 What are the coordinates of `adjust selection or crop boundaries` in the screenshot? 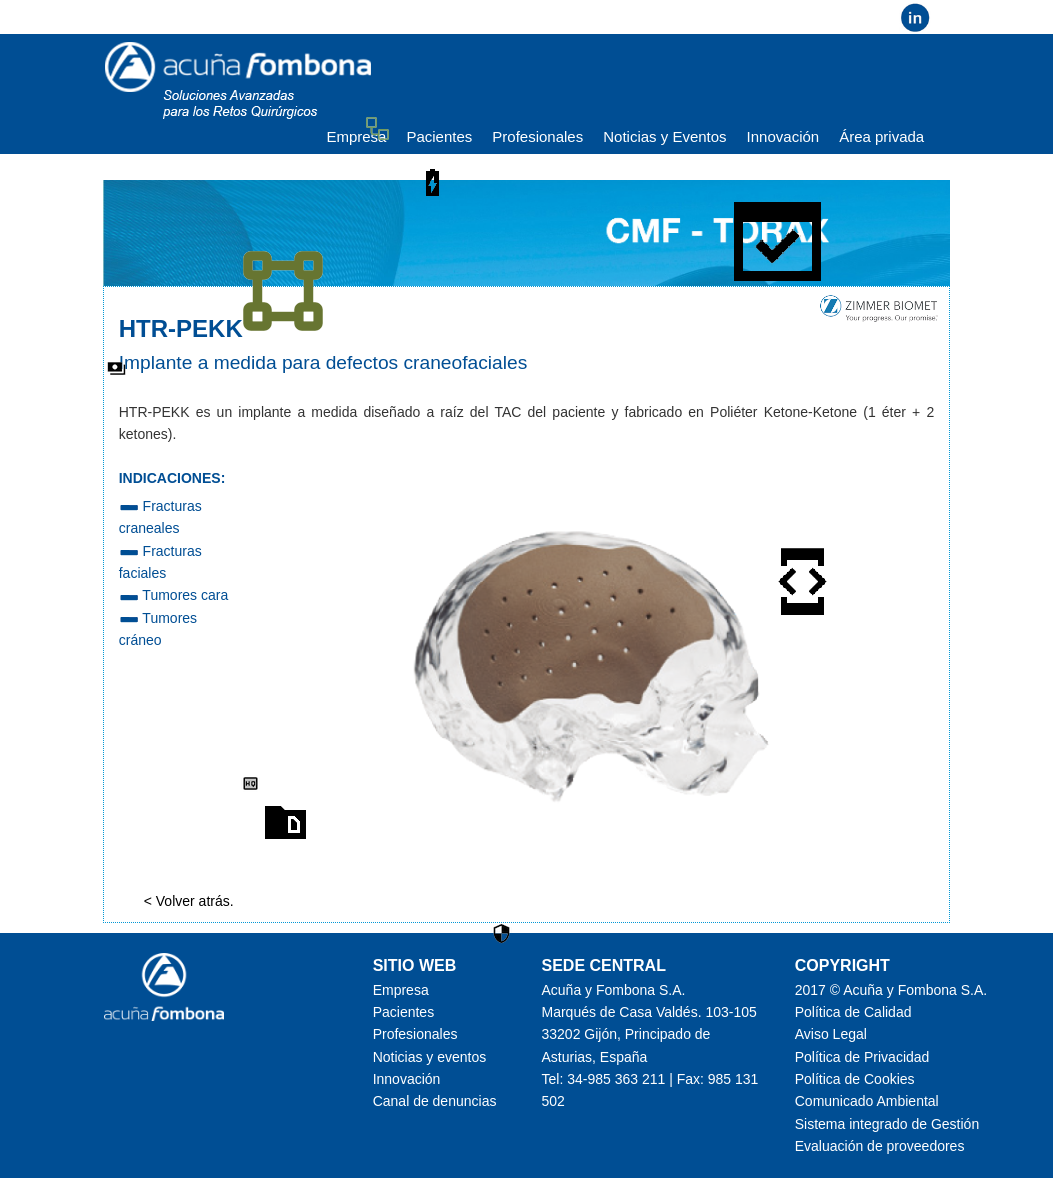 It's located at (283, 291).